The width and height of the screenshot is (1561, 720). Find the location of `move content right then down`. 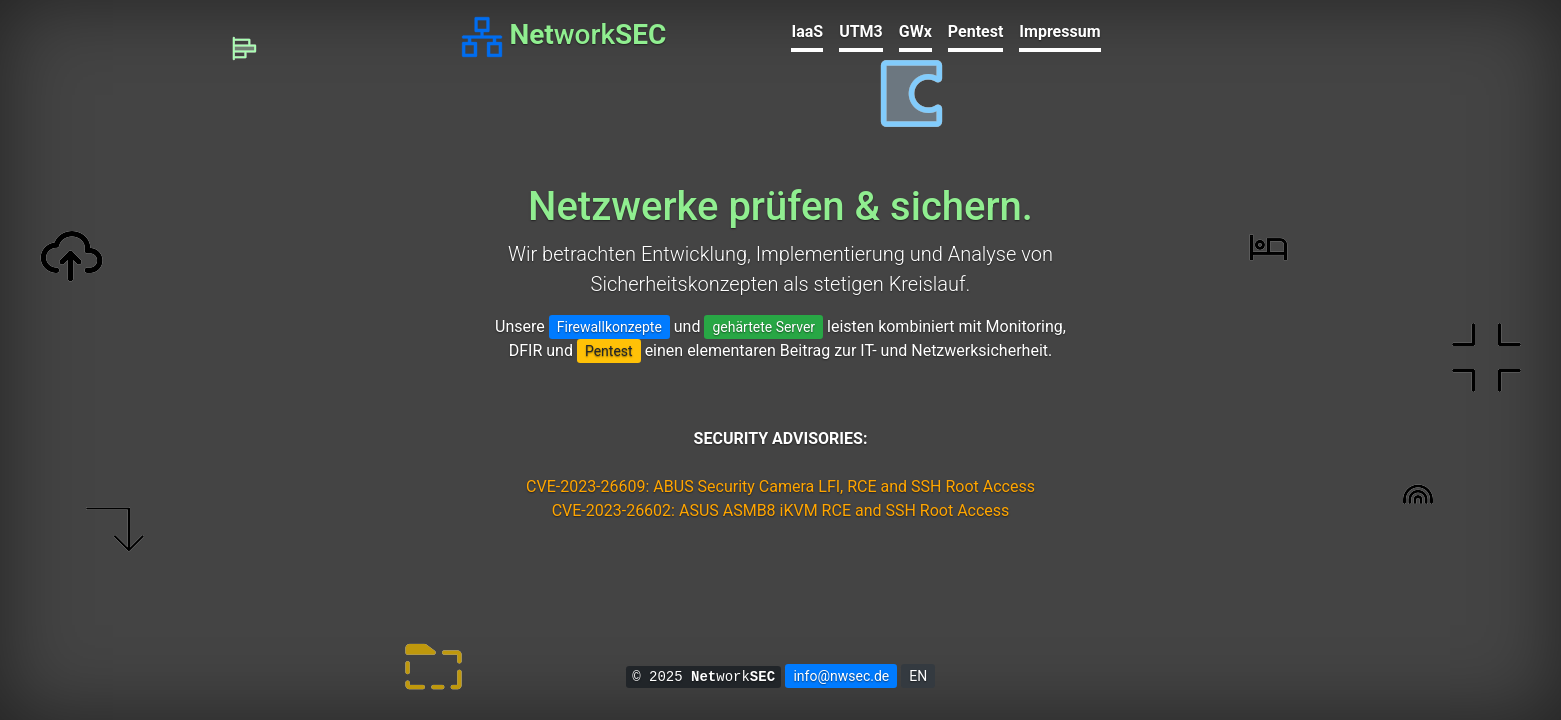

move content right then down is located at coordinates (115, 527).